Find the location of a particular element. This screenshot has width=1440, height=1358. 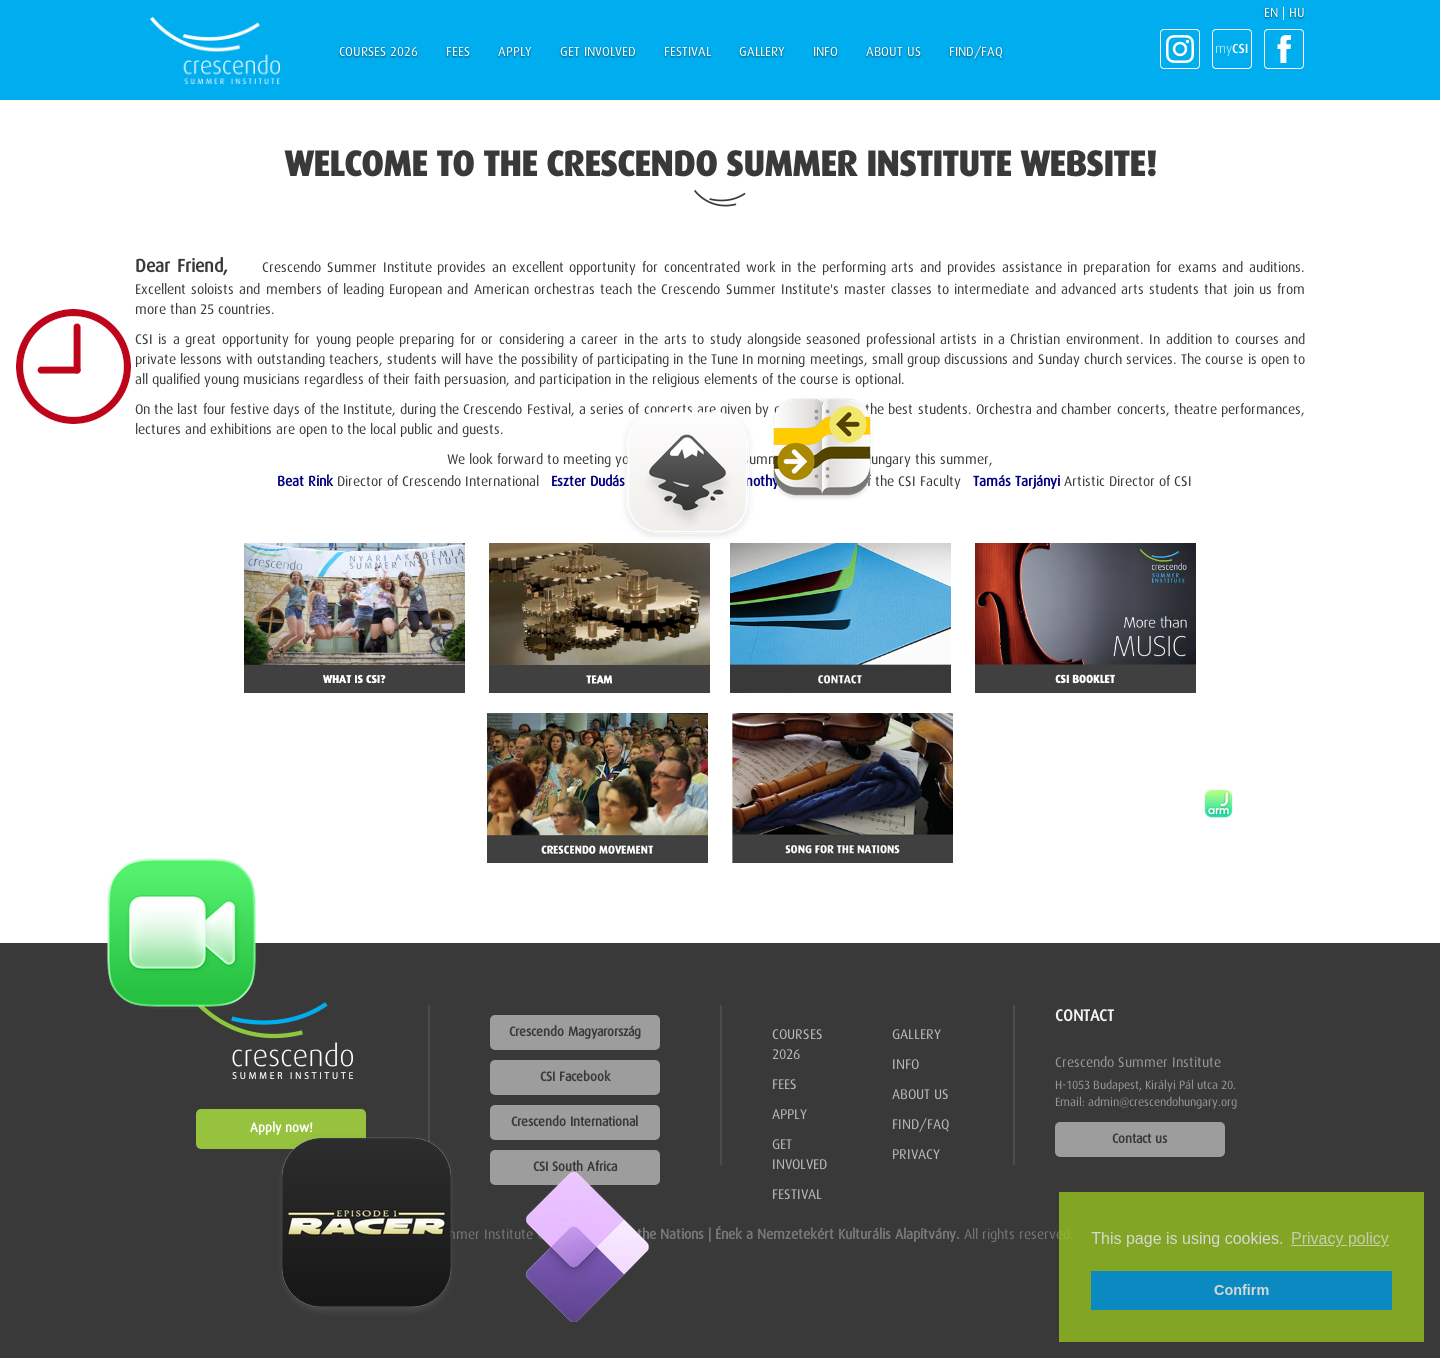

launch JArmEmu ARM assembly emulator is located at coordinates (1218, 803).